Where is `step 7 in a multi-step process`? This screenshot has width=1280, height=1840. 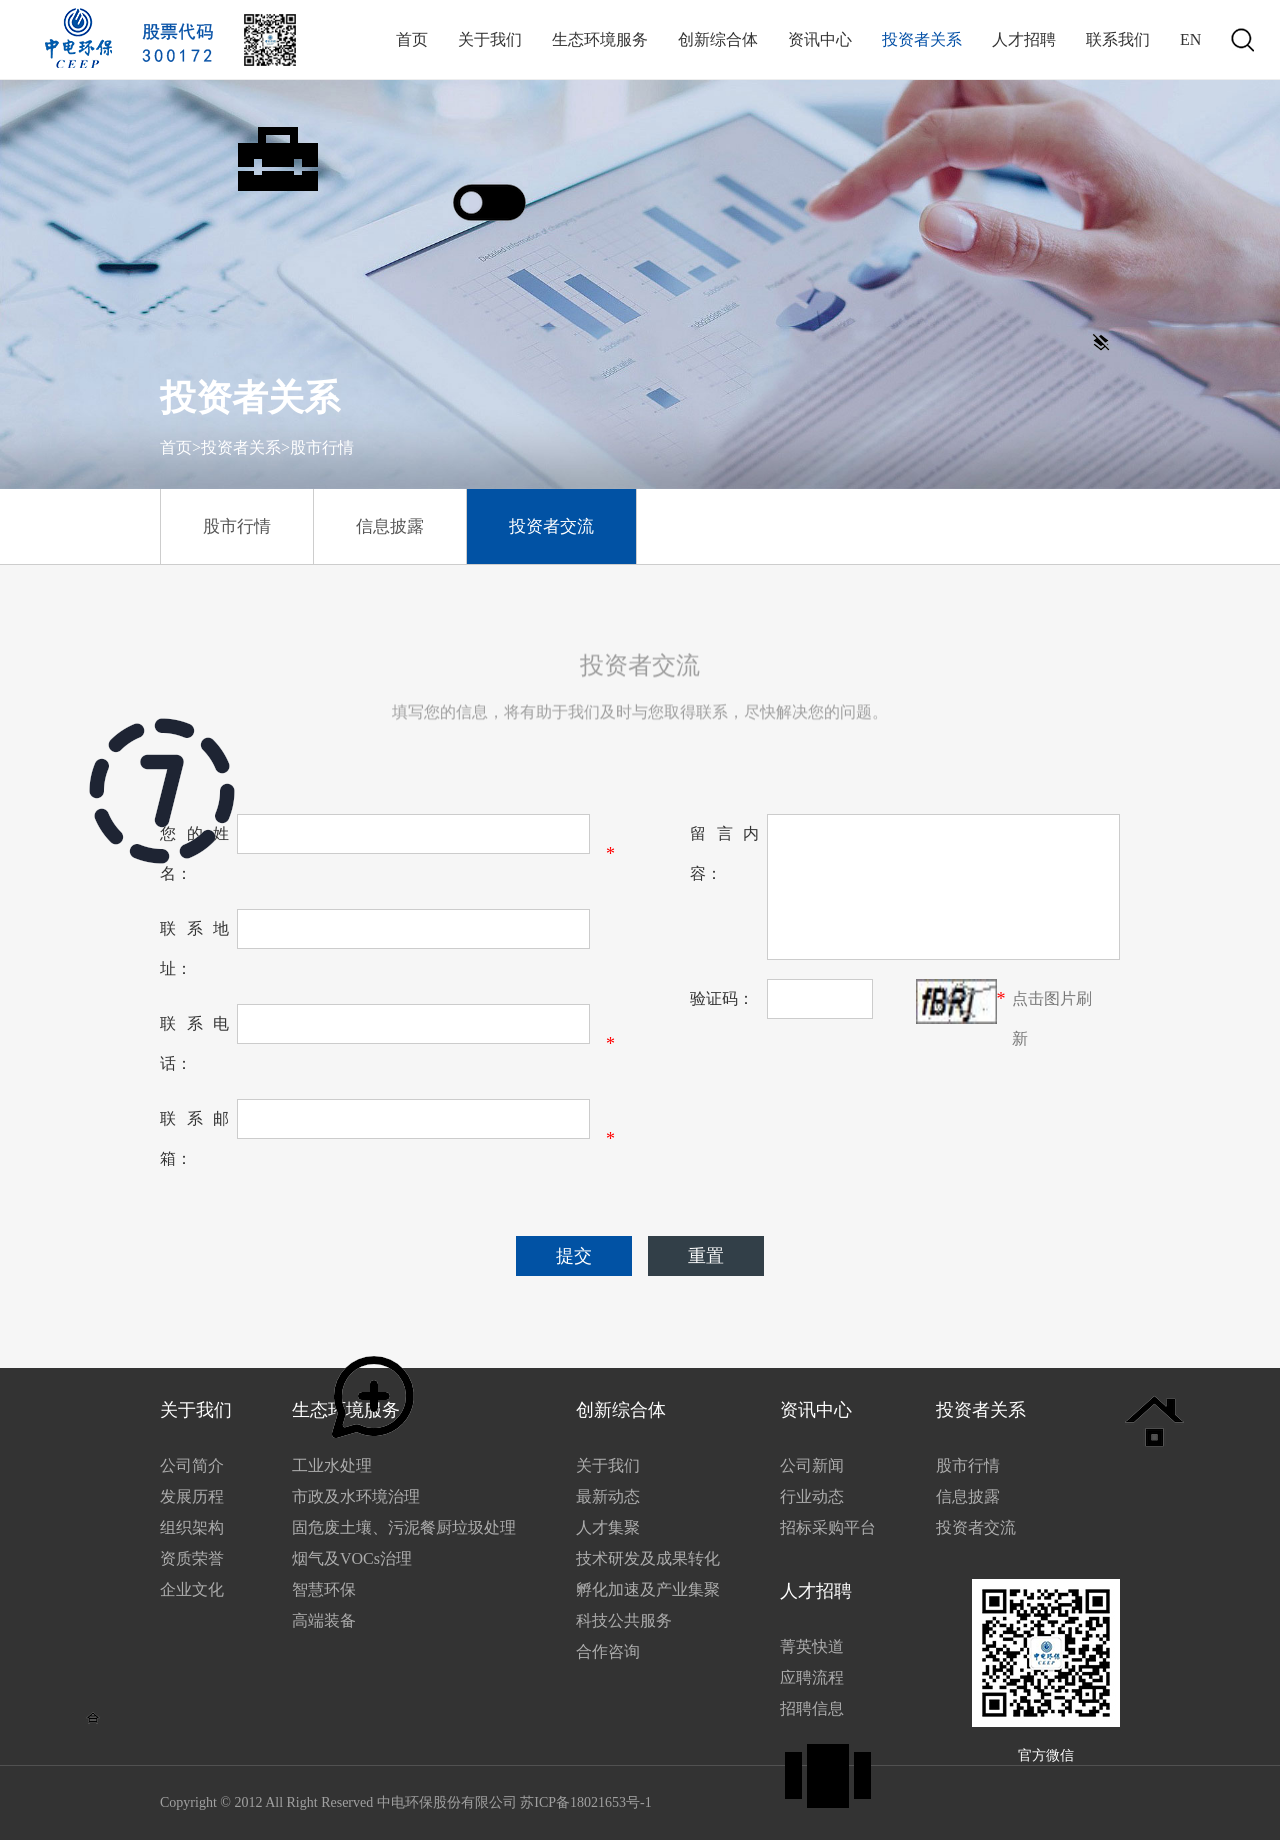 step 7 in a multi-step process is located at coordinates (162, 791).